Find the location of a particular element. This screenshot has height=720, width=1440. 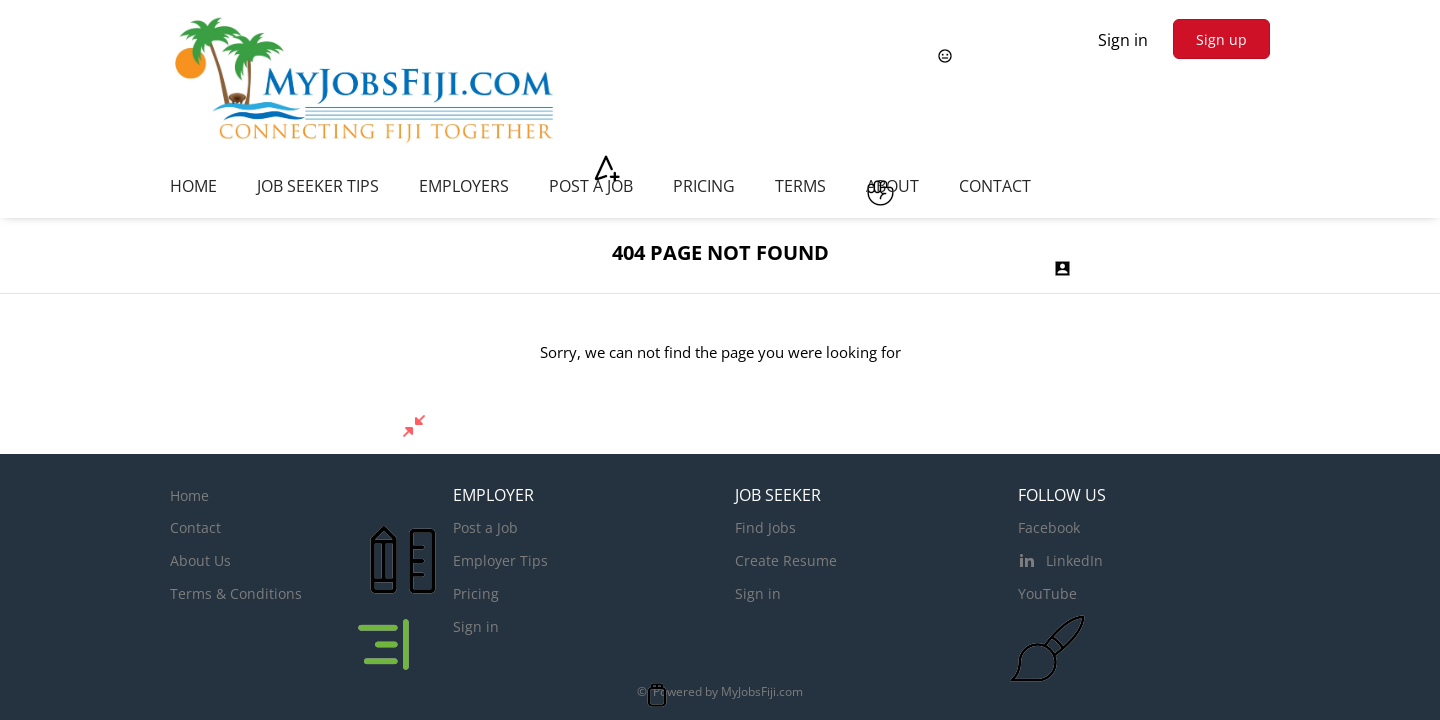

rate your experience as neutral is located at coordinates (945, 56).